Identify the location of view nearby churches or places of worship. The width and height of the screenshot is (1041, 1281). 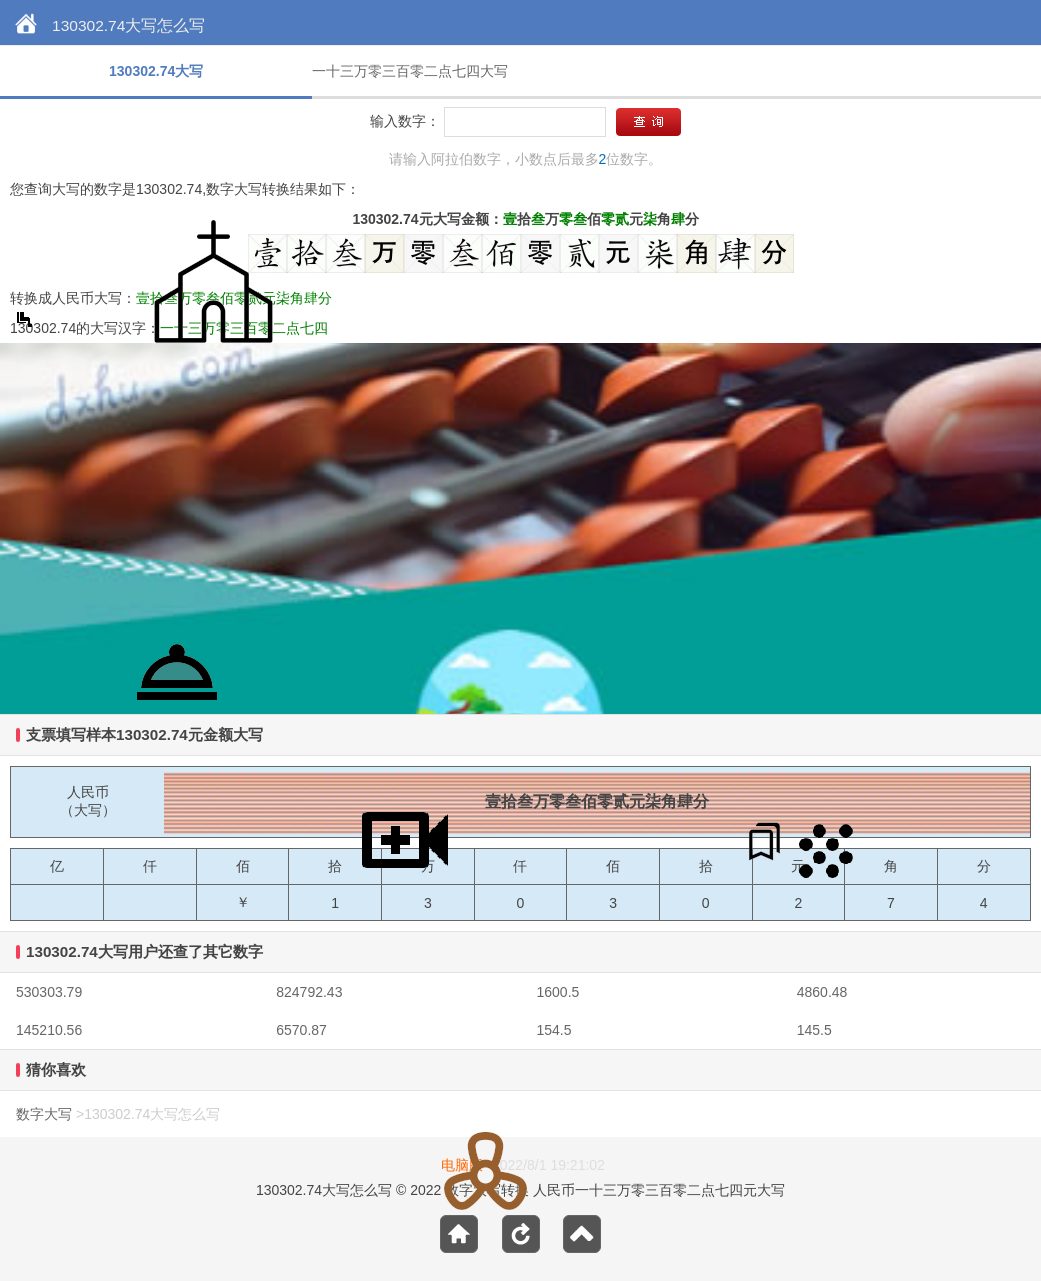
(213, 288).